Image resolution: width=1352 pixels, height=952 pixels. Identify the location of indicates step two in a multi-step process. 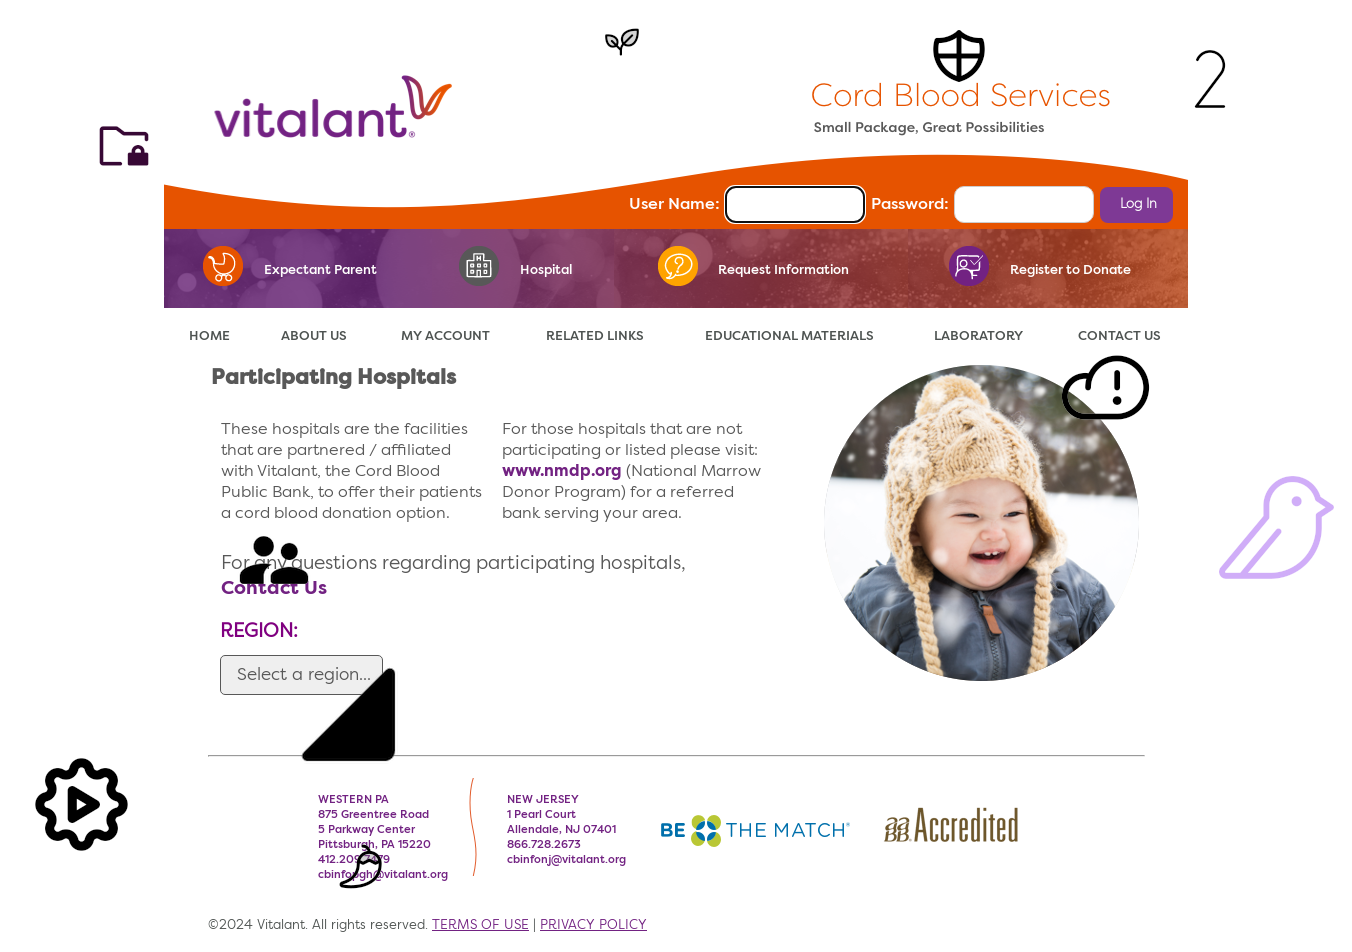
(1210, 79).